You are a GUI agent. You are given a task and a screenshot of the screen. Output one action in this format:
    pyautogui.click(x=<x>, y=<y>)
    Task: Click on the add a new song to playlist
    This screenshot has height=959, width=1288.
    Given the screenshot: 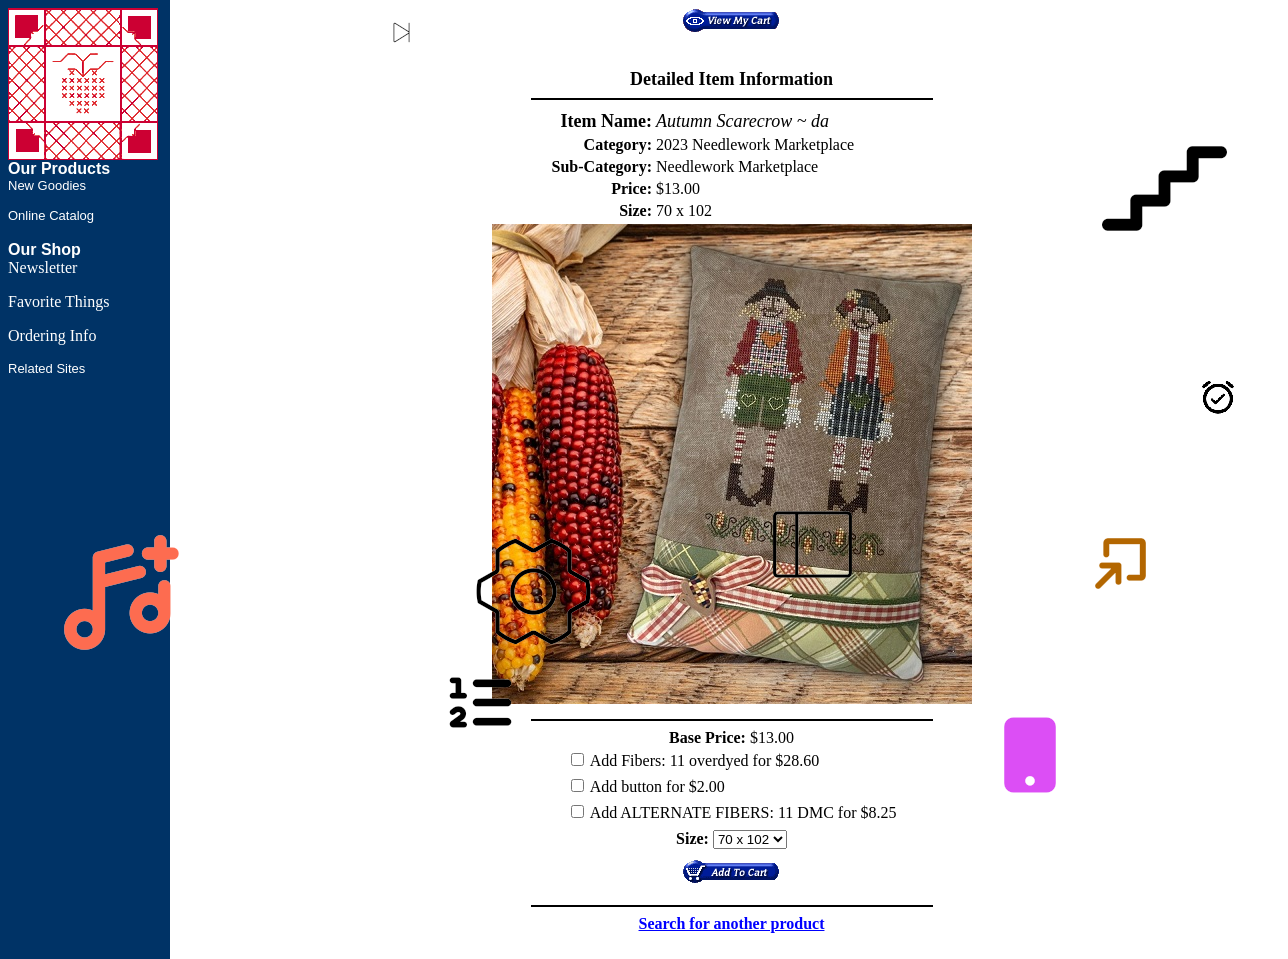 What is the action you would take?
    pyautogui.click(x=123, y=594)
    